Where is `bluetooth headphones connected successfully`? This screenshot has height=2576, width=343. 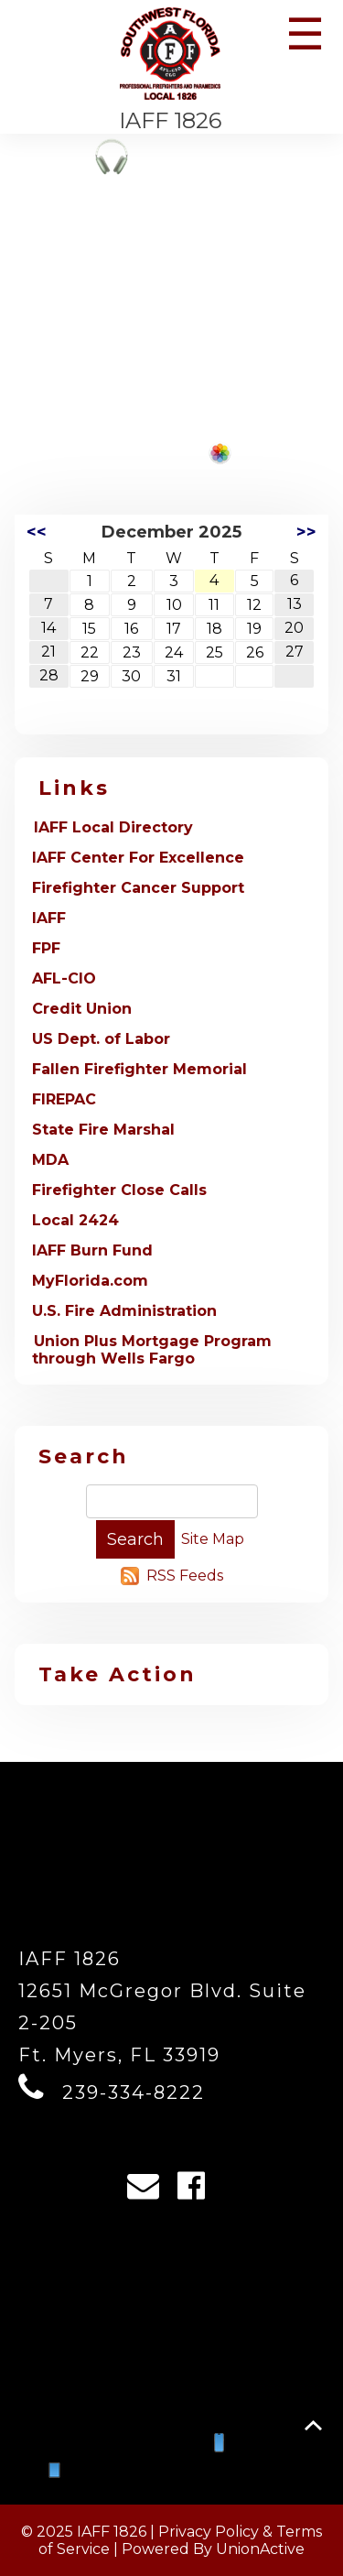
bluetooth headphones connected successfully is located at coordinates (112, 157).